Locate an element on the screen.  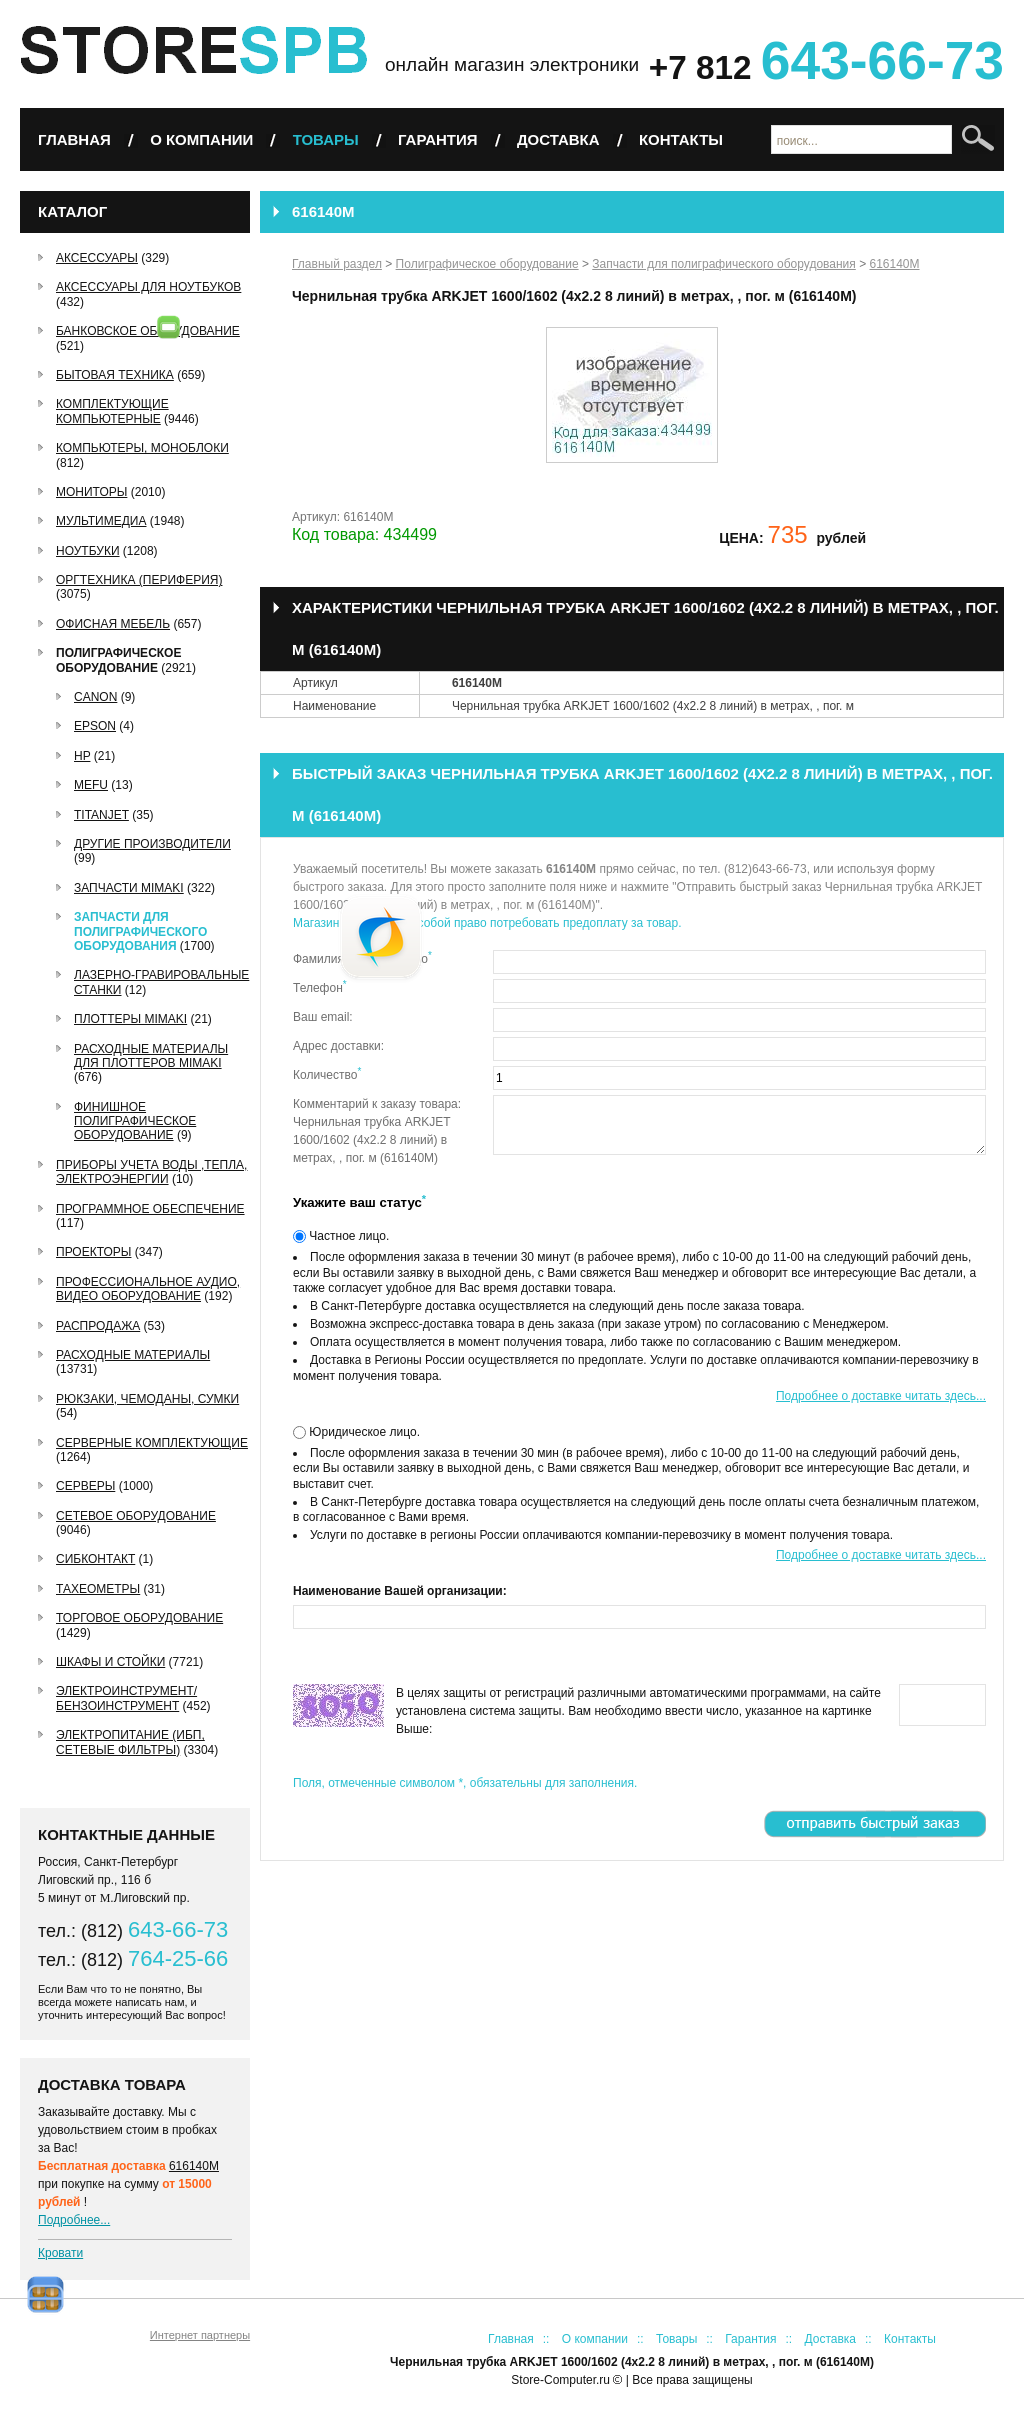
open warehouse flatpak manager is located at coordinates (45, 2294).